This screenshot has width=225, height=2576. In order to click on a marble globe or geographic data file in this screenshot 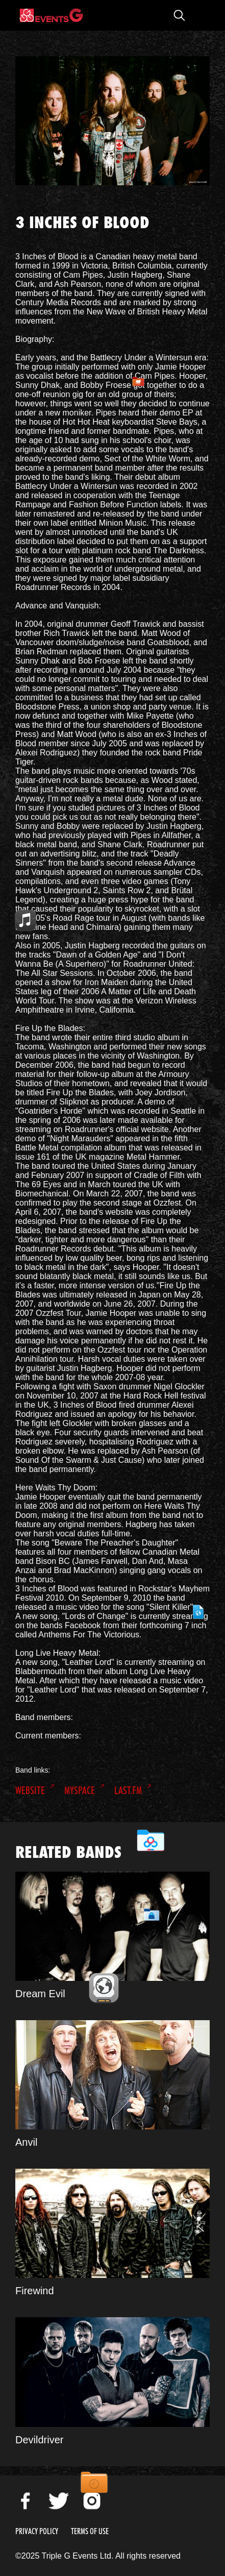, I will do `click(198, 1612)`.